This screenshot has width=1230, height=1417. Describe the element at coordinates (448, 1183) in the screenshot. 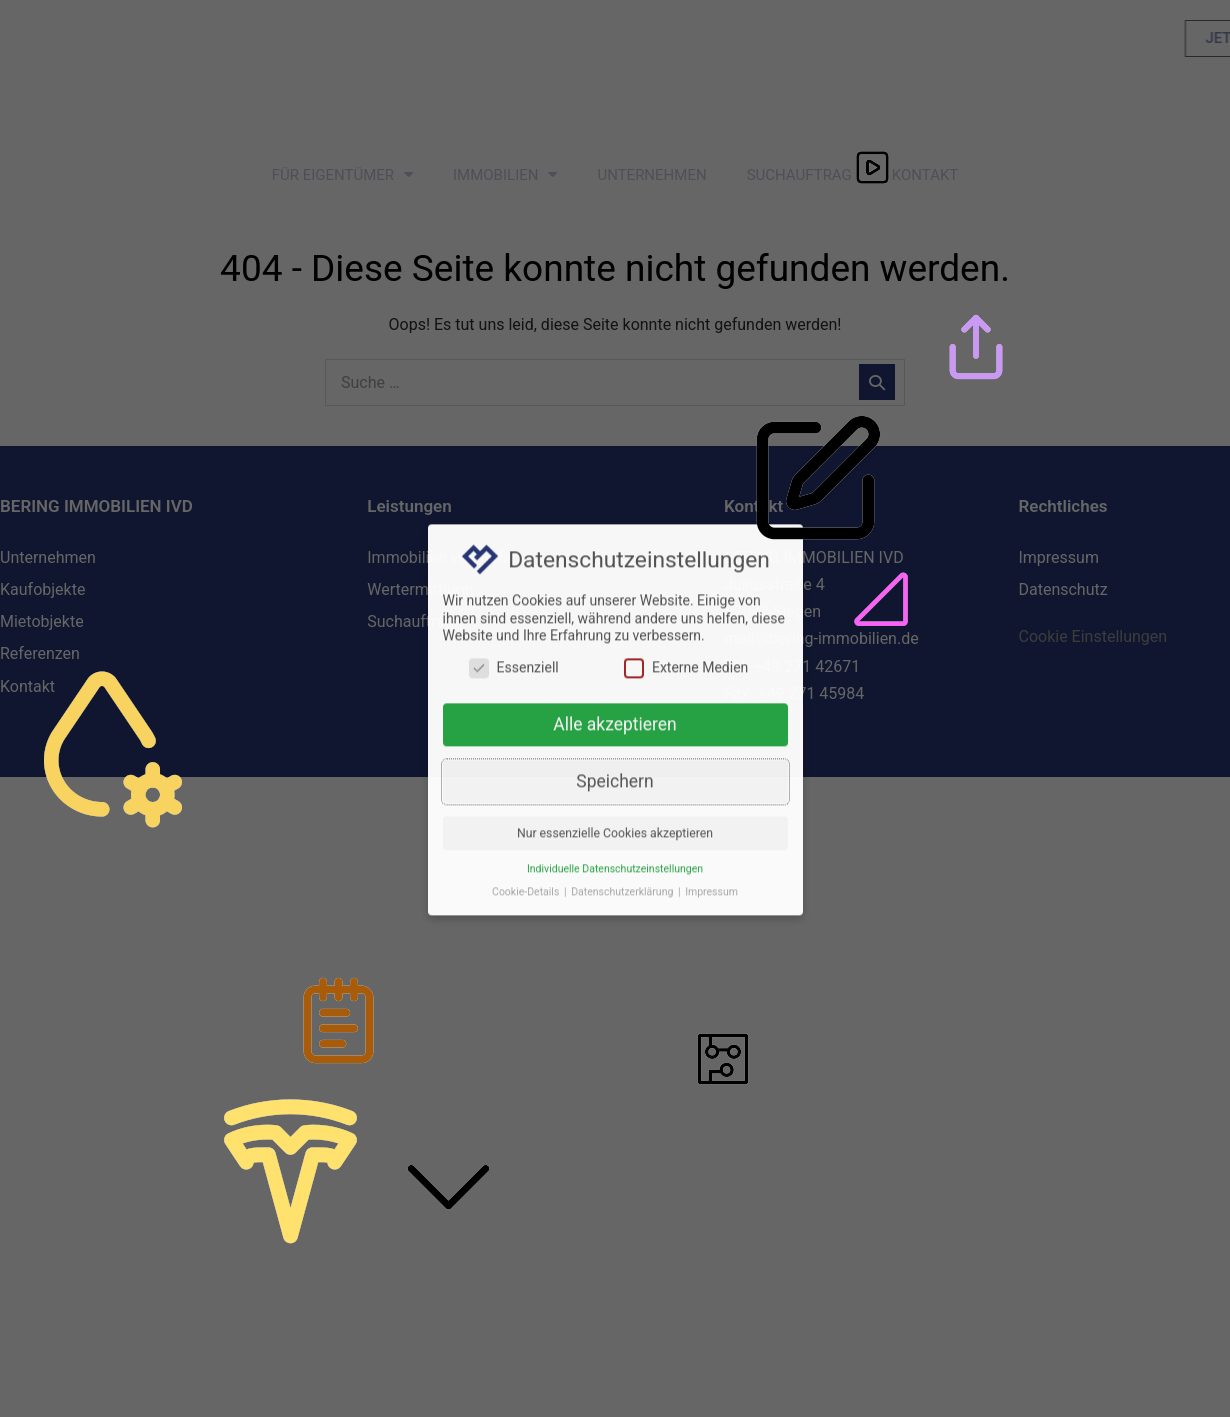

I see `expand a dropdown menu or section` at that location.